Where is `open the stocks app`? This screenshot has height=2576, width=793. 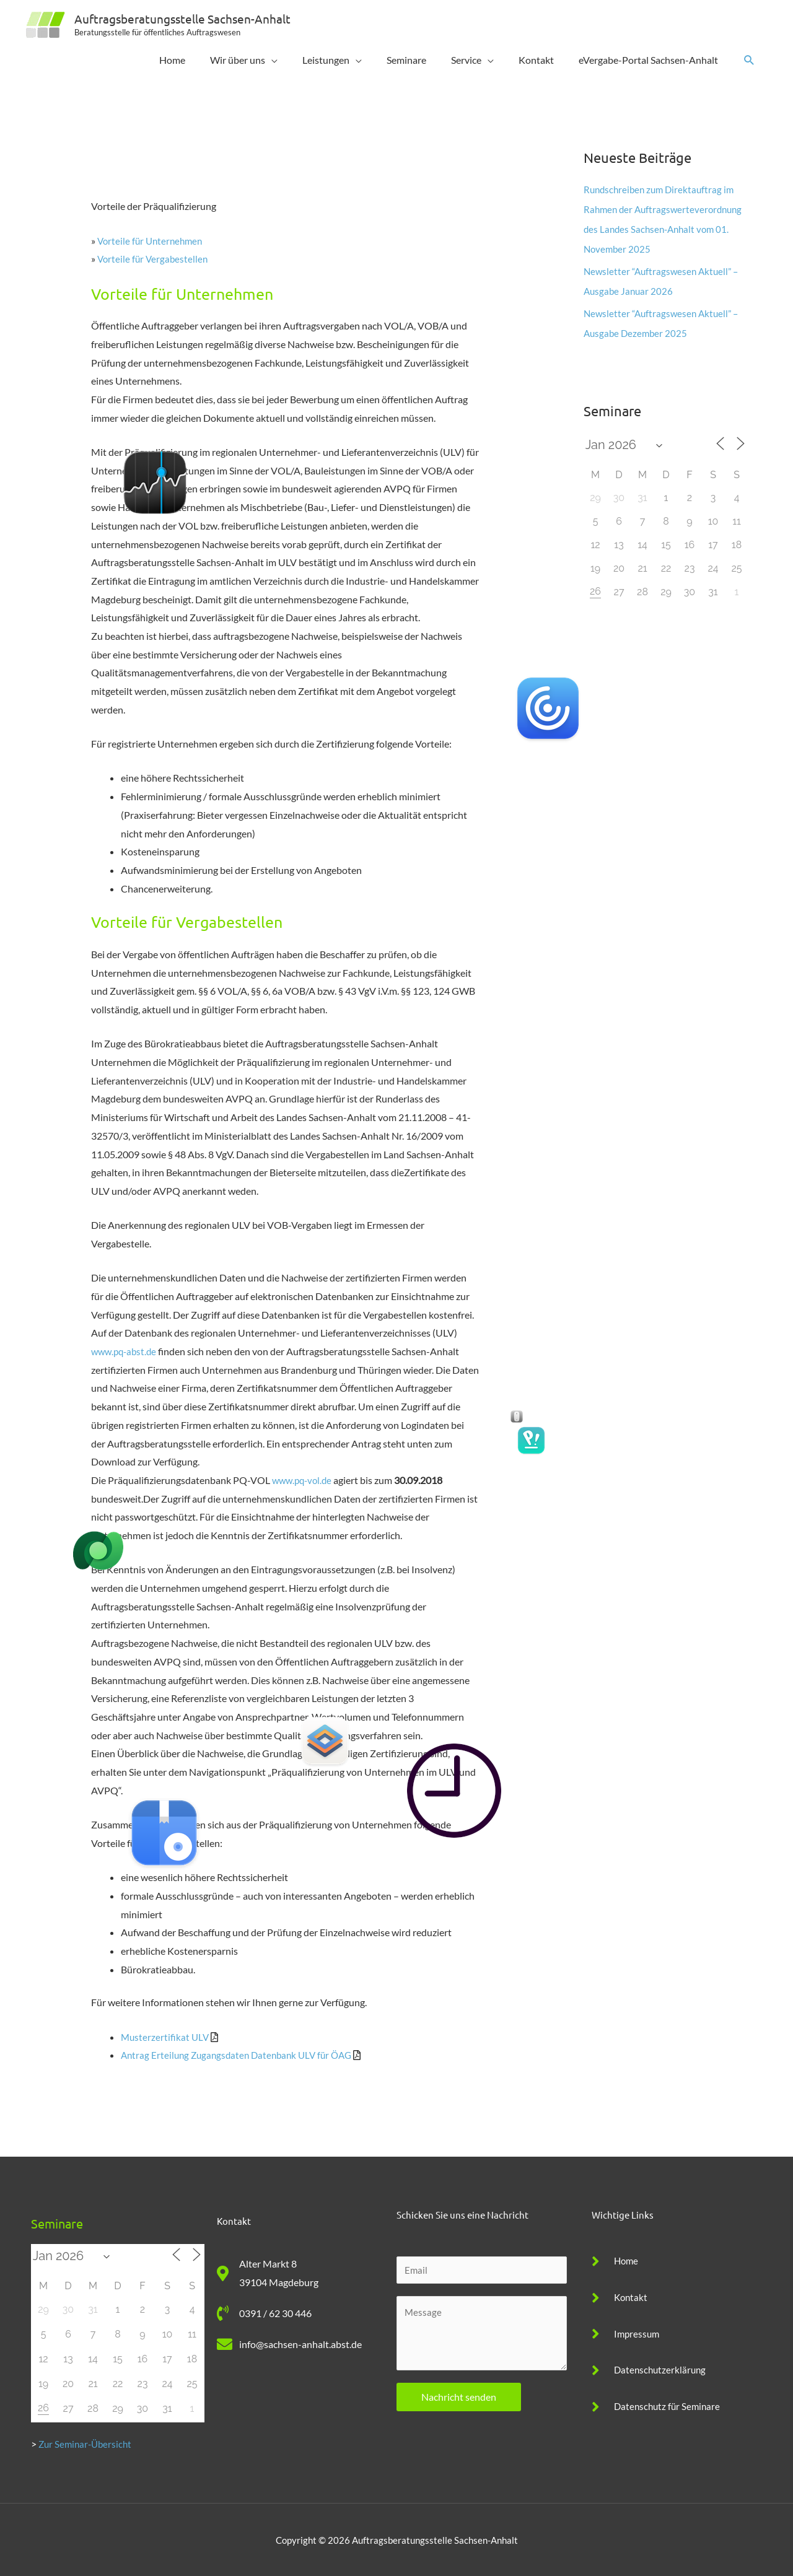 open the stocks app is located at coordinates (155, 482).